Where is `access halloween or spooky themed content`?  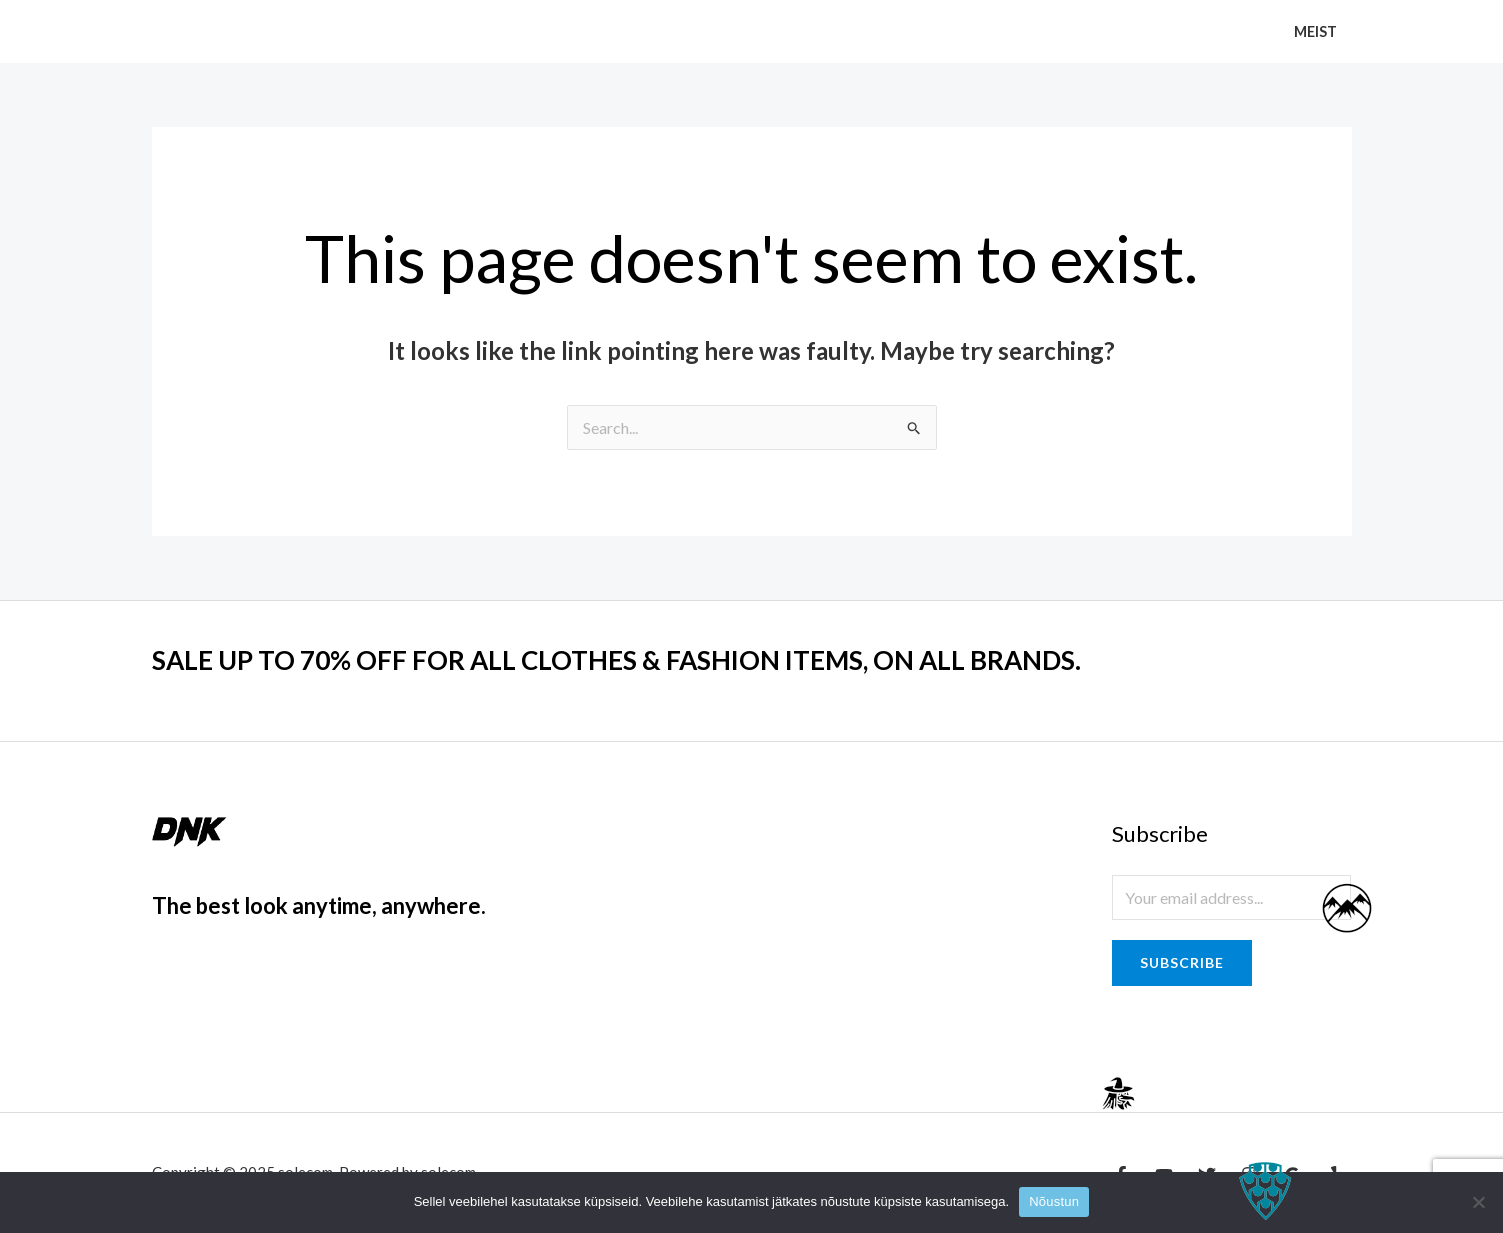 access halloween or spooky themed content is located at coordinates (1118, 1093).